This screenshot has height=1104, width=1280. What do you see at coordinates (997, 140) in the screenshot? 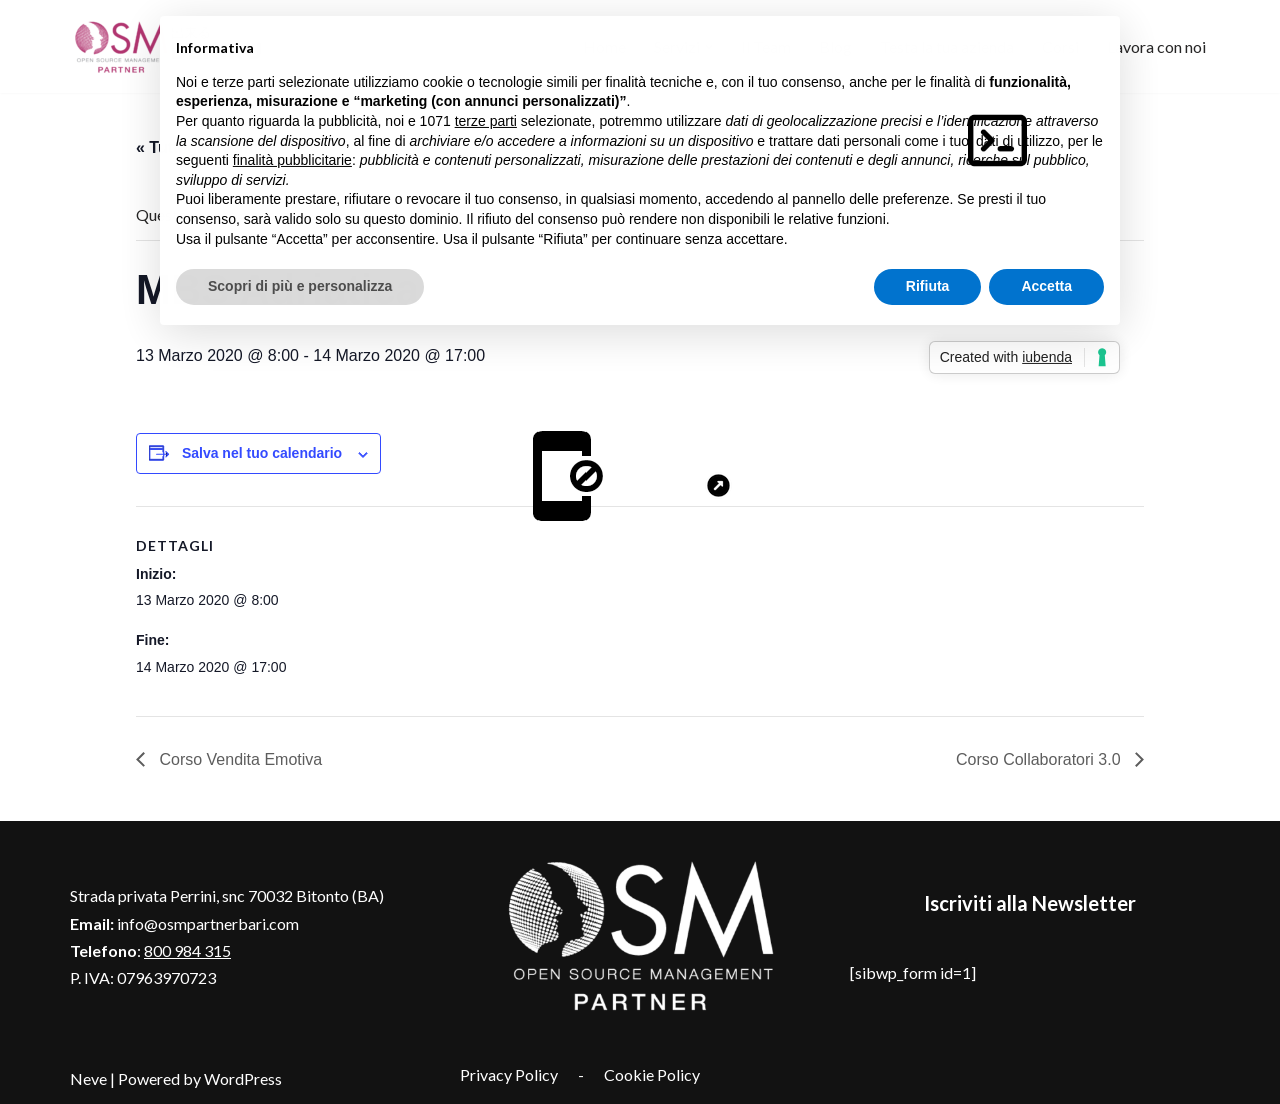
I see `open the command line terminal` at bounding box center [997, 140].